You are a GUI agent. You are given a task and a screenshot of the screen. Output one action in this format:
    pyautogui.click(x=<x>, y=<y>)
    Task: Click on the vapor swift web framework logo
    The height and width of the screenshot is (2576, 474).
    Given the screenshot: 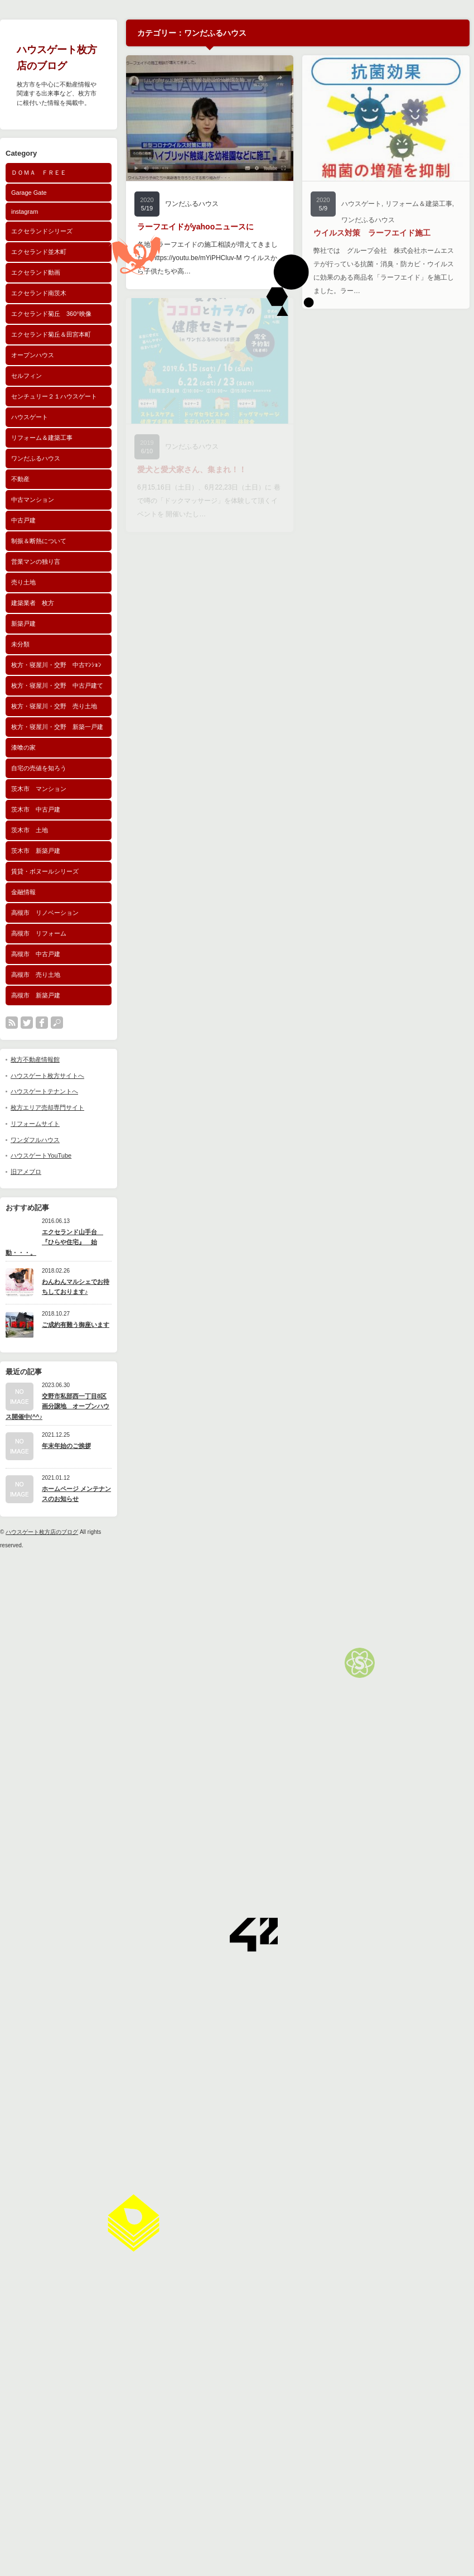 What is the action you would take?
    pyautogui.click(x=133, y=2223)
    